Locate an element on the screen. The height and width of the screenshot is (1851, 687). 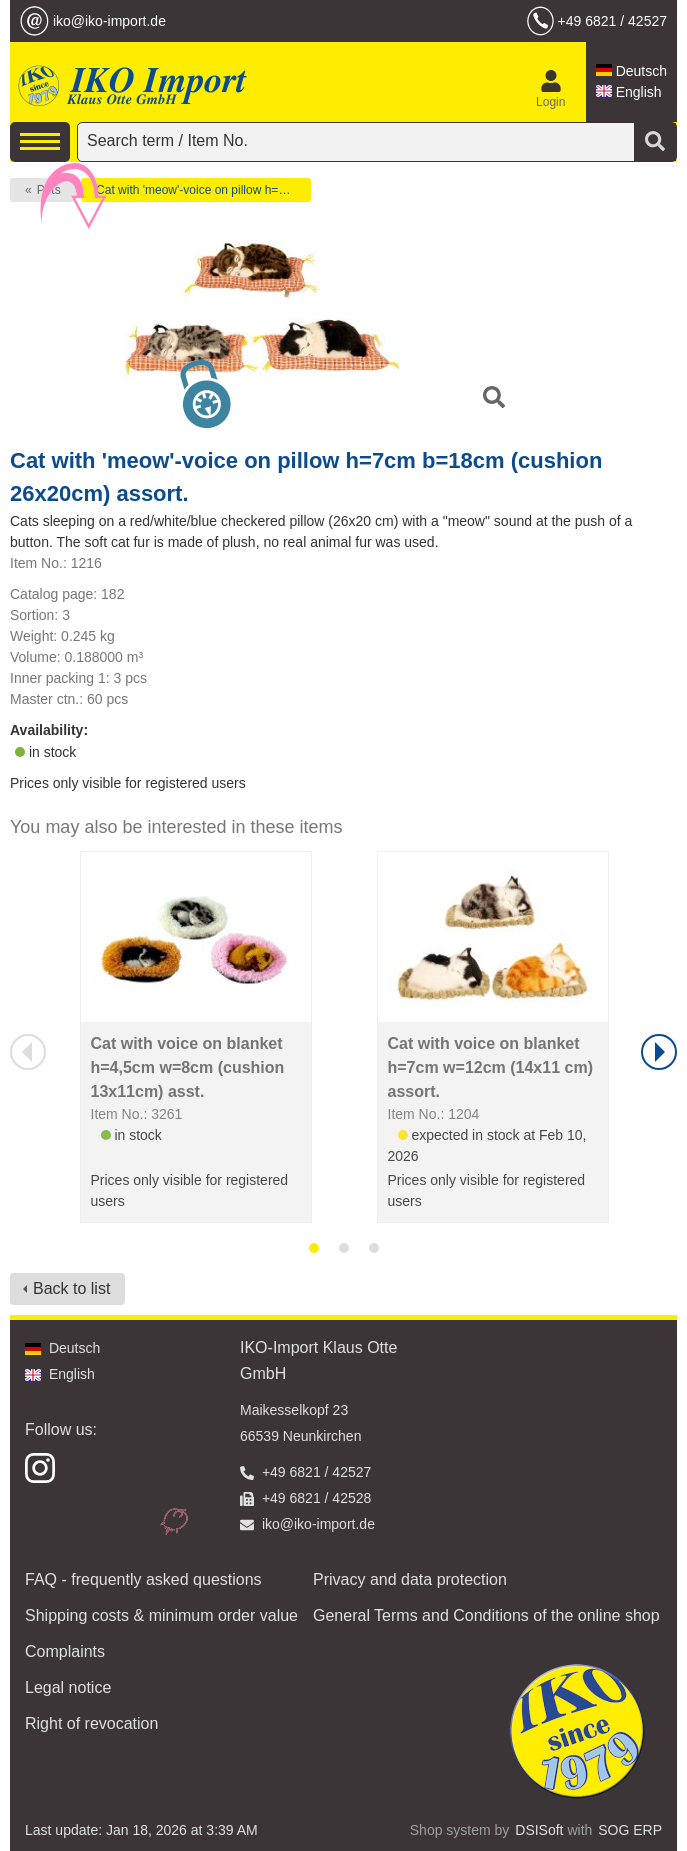
access security or lock settings is located at coordinates (204, 394).